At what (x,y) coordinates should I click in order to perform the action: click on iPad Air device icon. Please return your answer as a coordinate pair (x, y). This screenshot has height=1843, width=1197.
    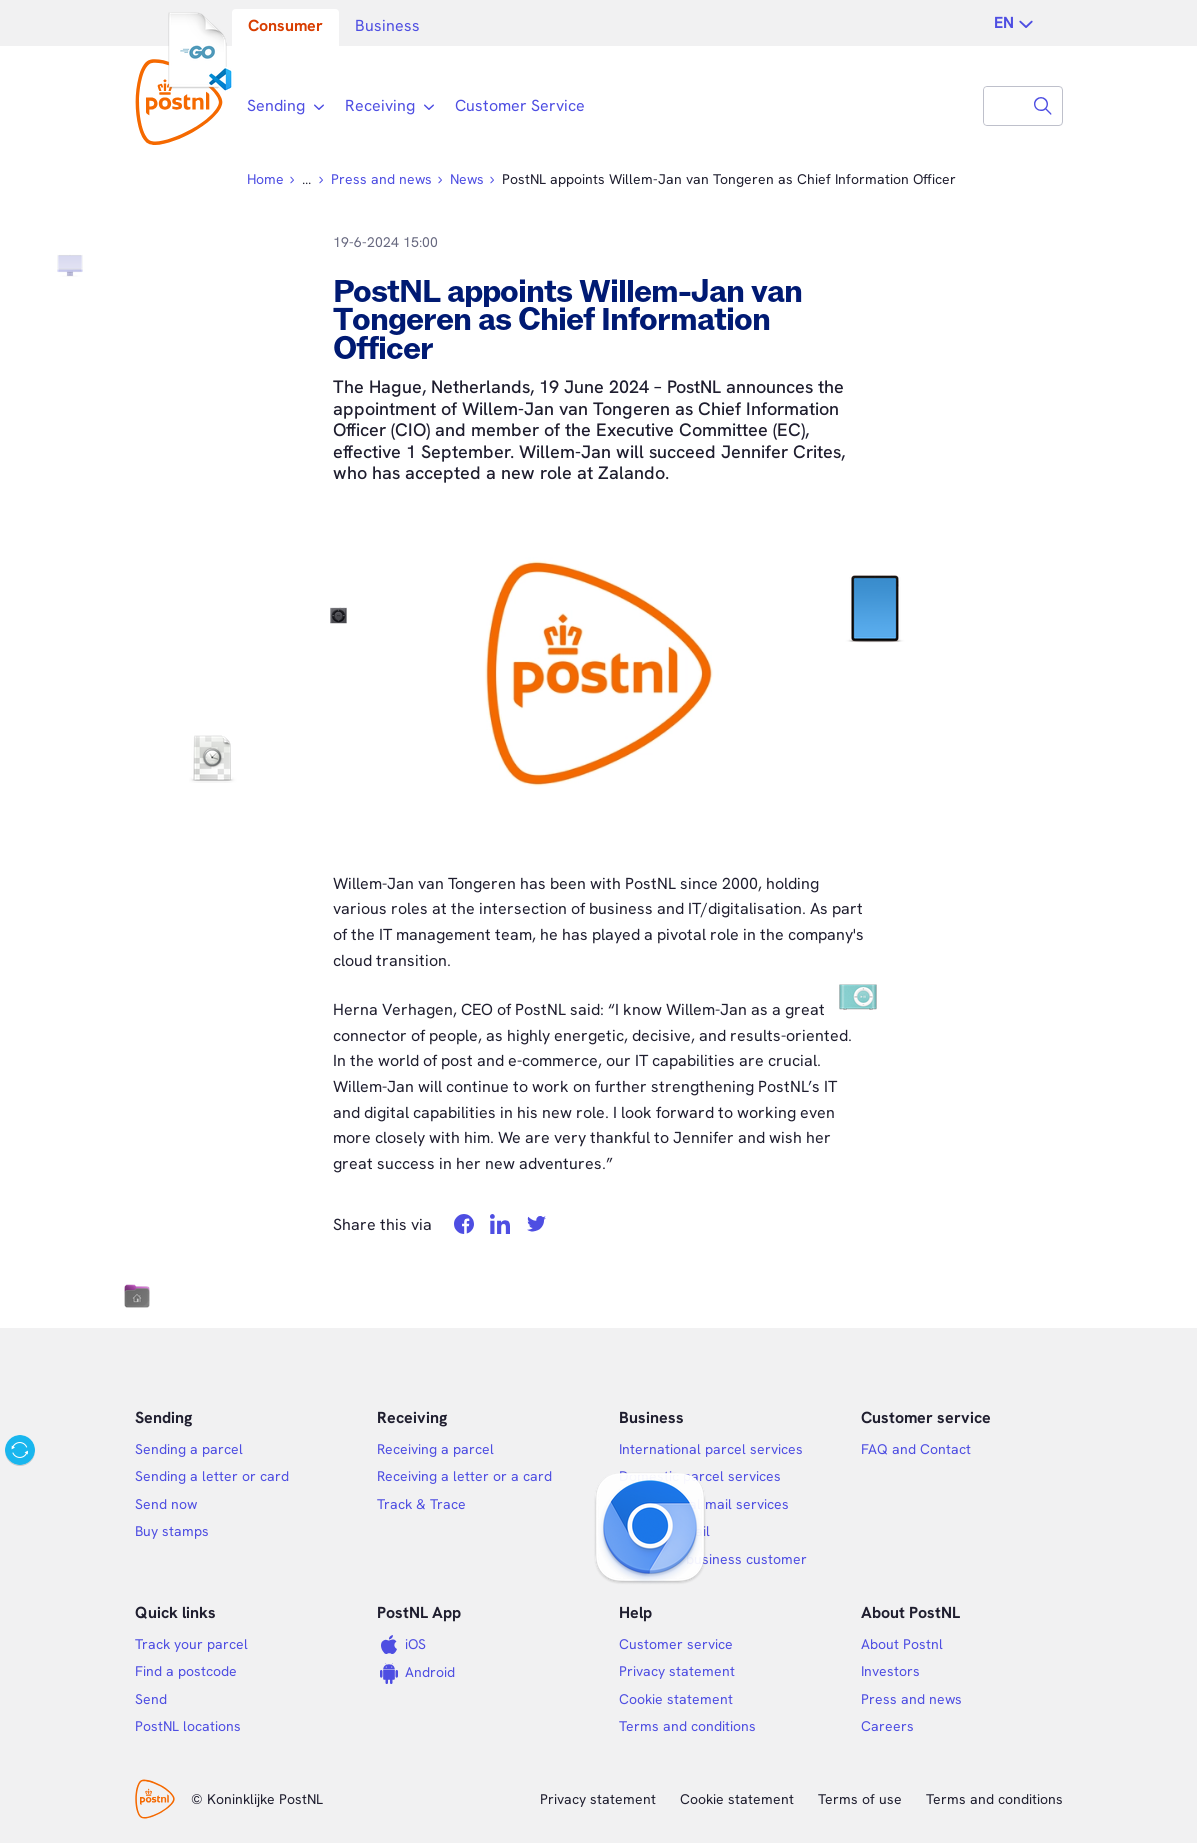
    Looking at the image, I should click on (875, 609).